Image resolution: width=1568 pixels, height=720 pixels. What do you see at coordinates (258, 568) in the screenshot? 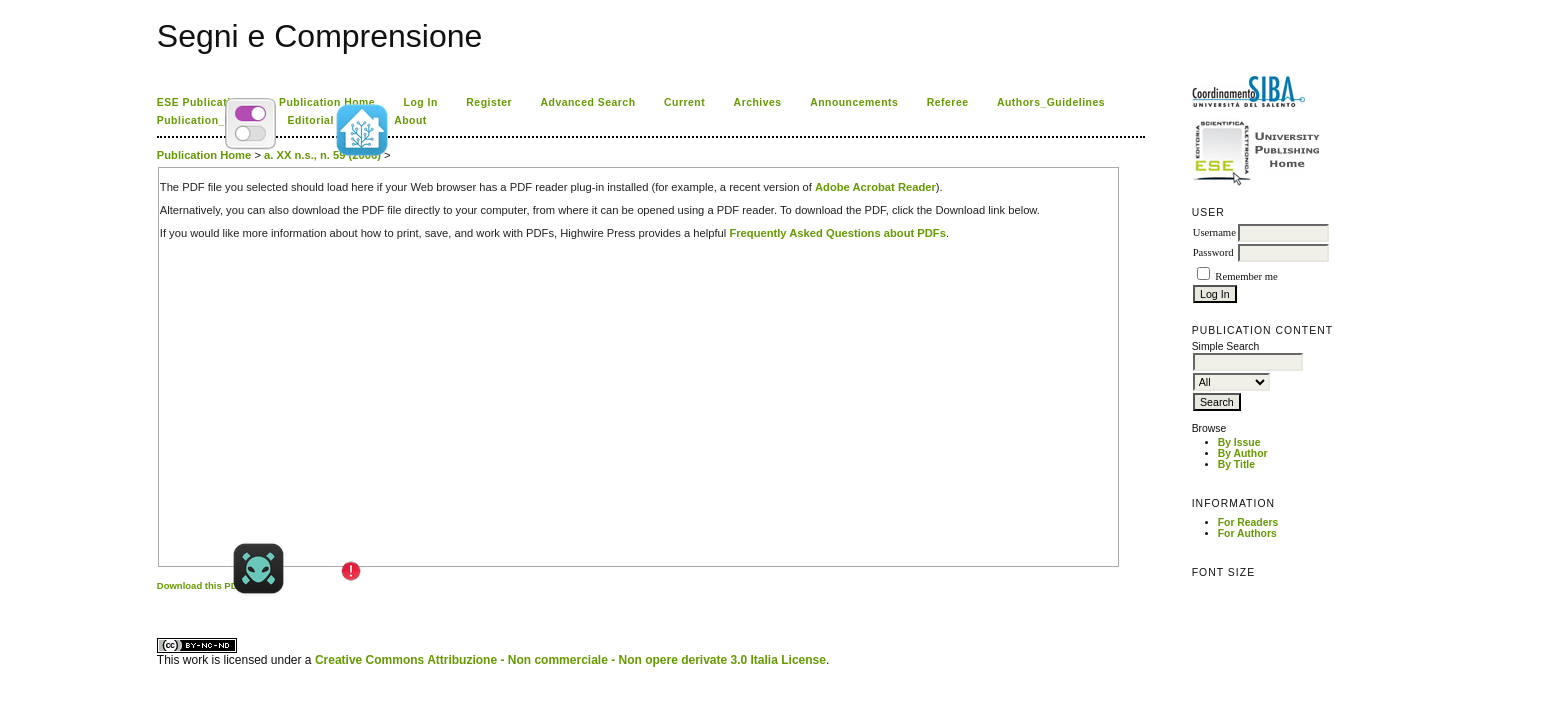
I see `open the X (formerly Twitter) app` at bounding box center [258, 568].